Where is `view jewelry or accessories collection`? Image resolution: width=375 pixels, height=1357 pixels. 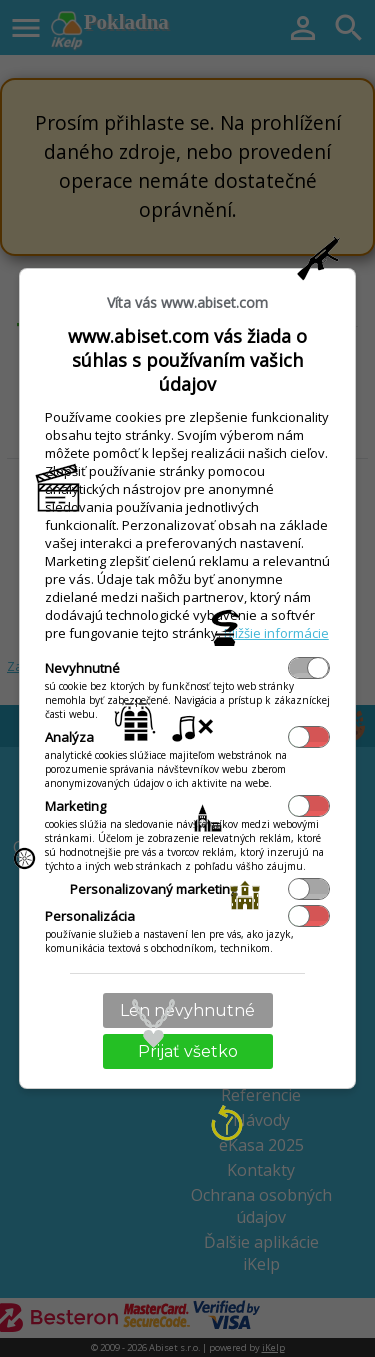 view jewelry or accessories collection is located at coordinates (153, 1023).